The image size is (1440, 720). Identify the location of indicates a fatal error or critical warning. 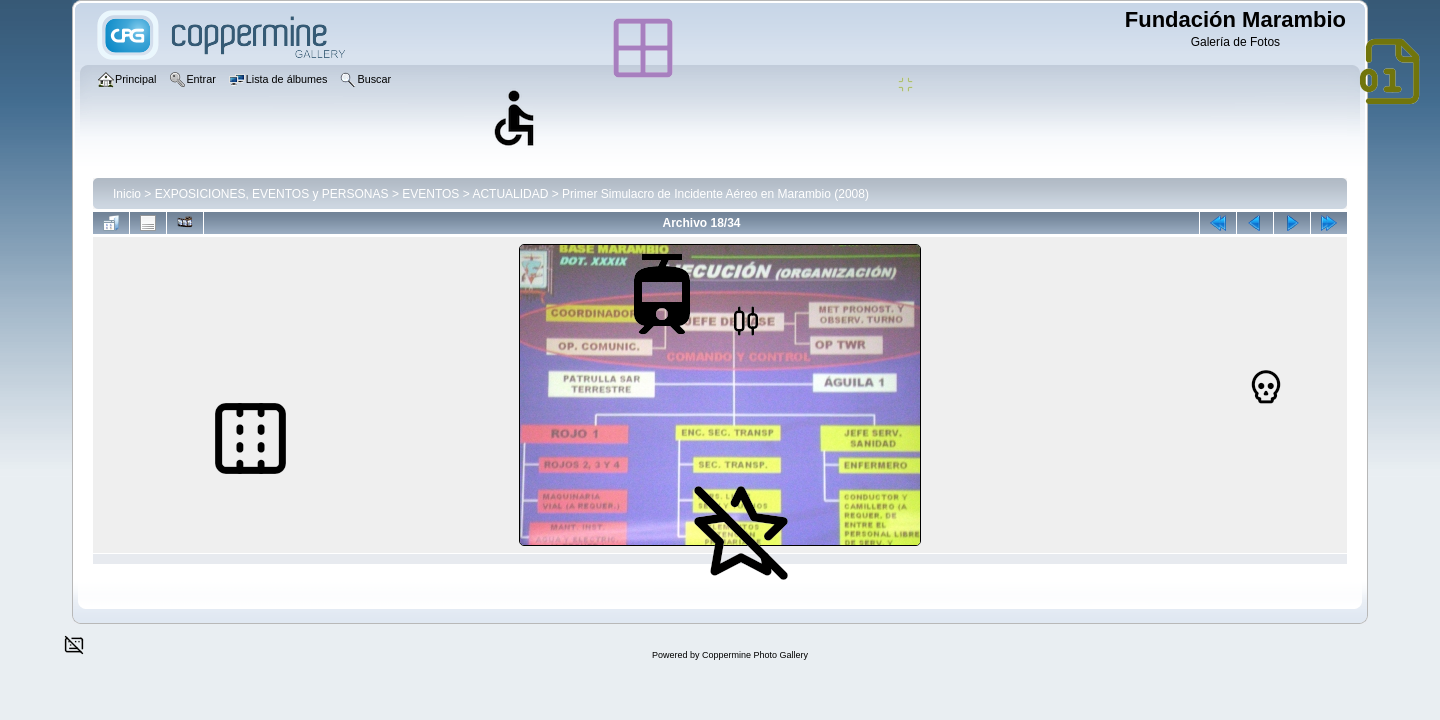
(1266, 386).